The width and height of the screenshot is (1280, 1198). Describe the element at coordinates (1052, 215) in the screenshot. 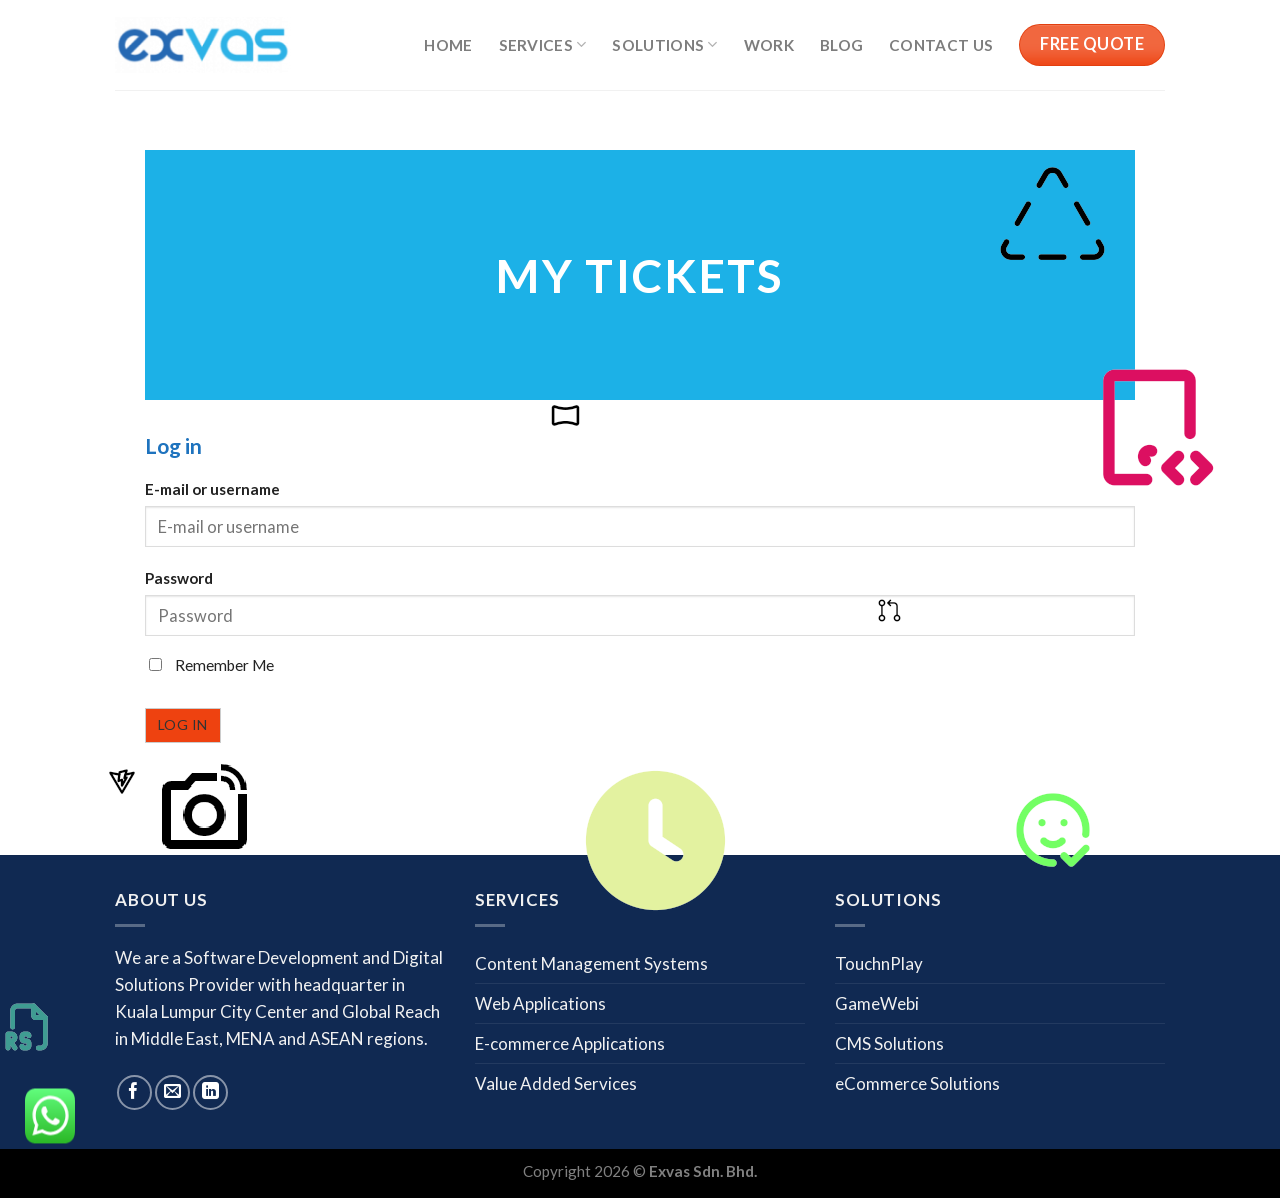

I see `indicates incomplete or pending status` at that location.